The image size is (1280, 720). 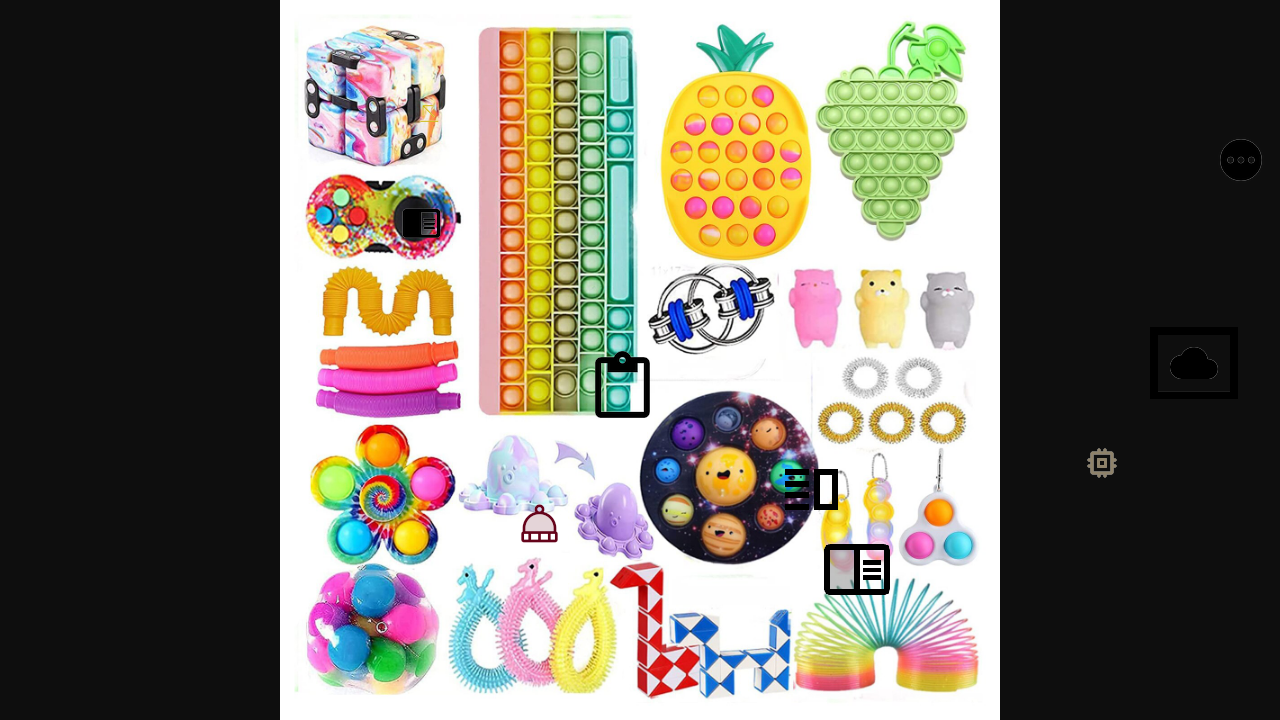 I want to click on view system performance or processor usage, so click(x=1102, y=463).